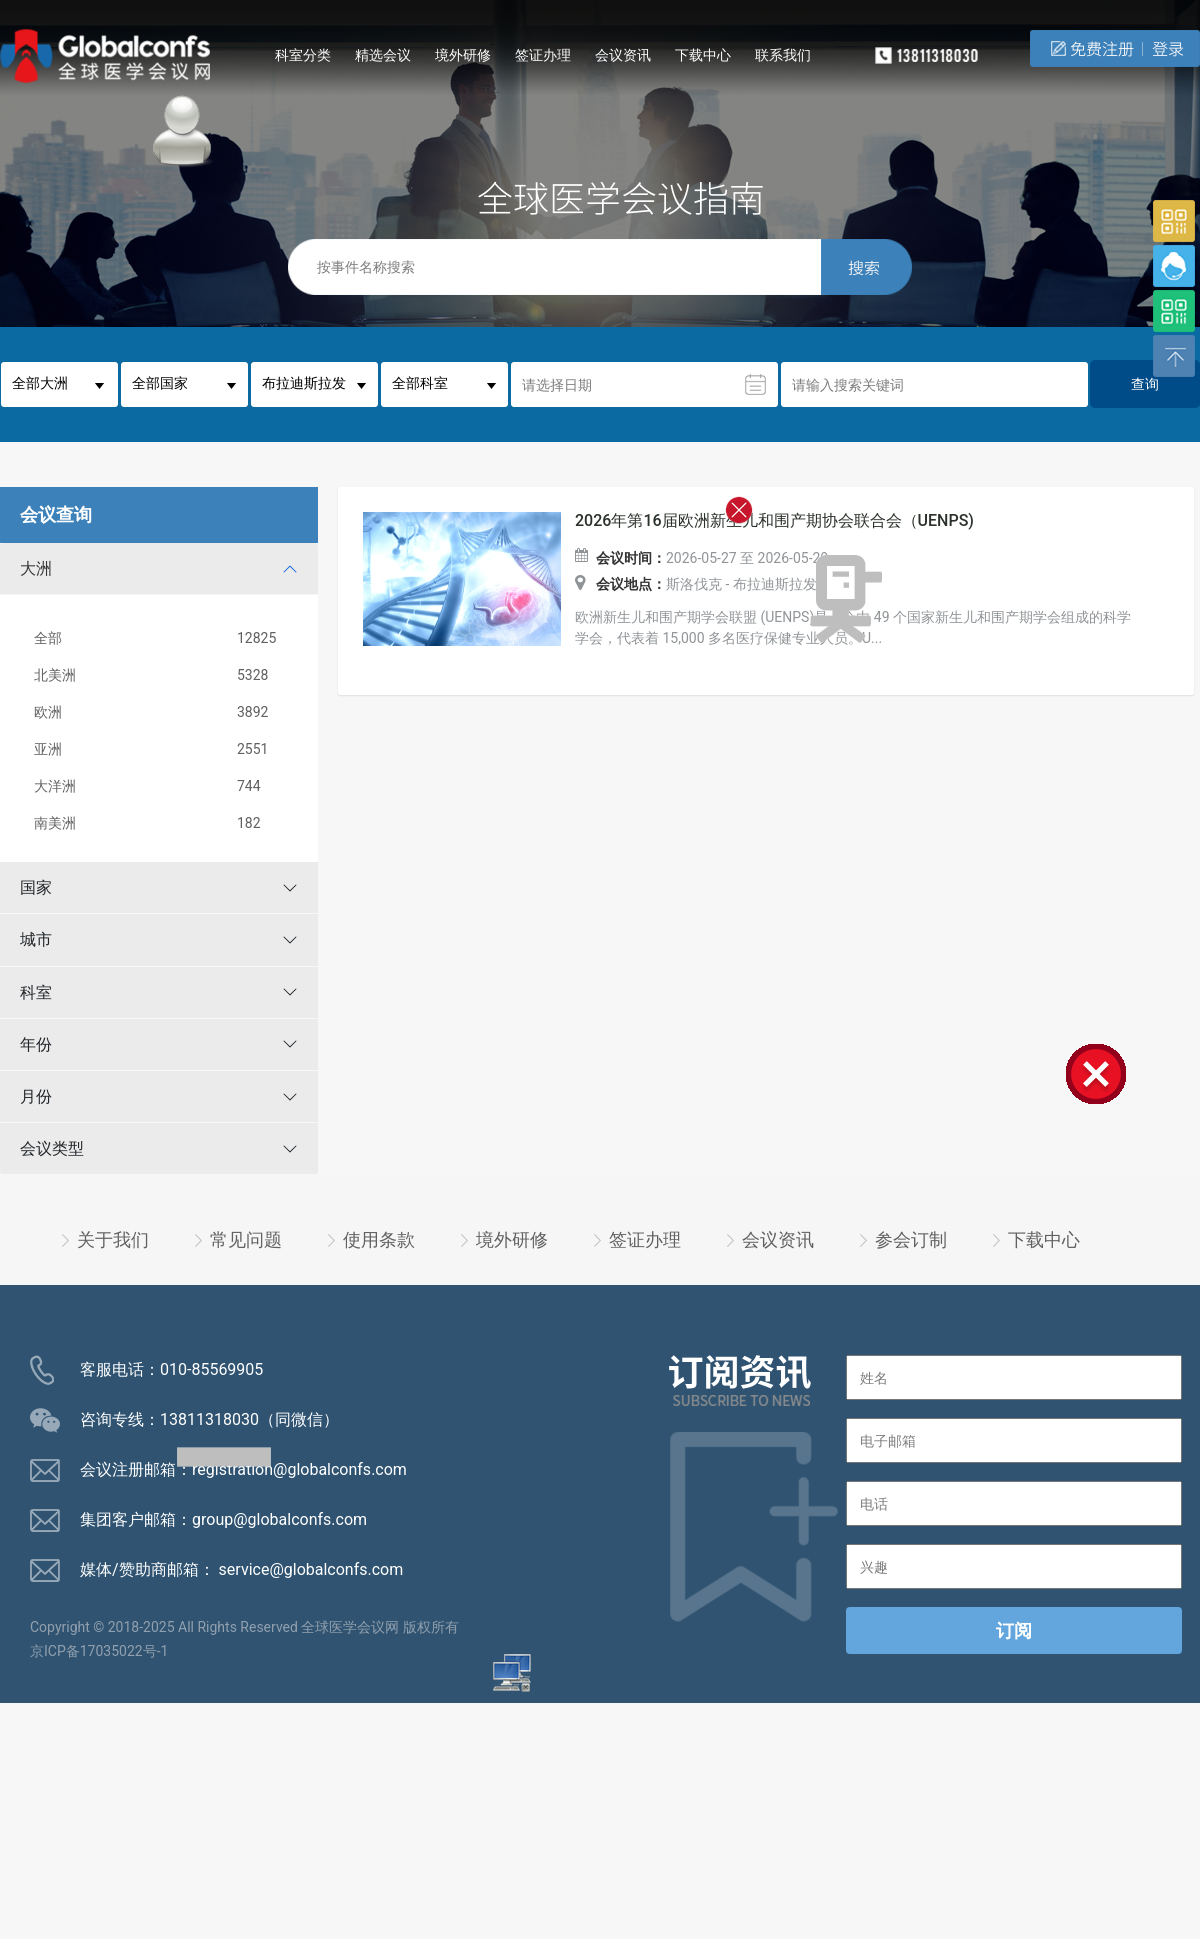  I want to click on indicates no network connection available, so click(511, 1672).